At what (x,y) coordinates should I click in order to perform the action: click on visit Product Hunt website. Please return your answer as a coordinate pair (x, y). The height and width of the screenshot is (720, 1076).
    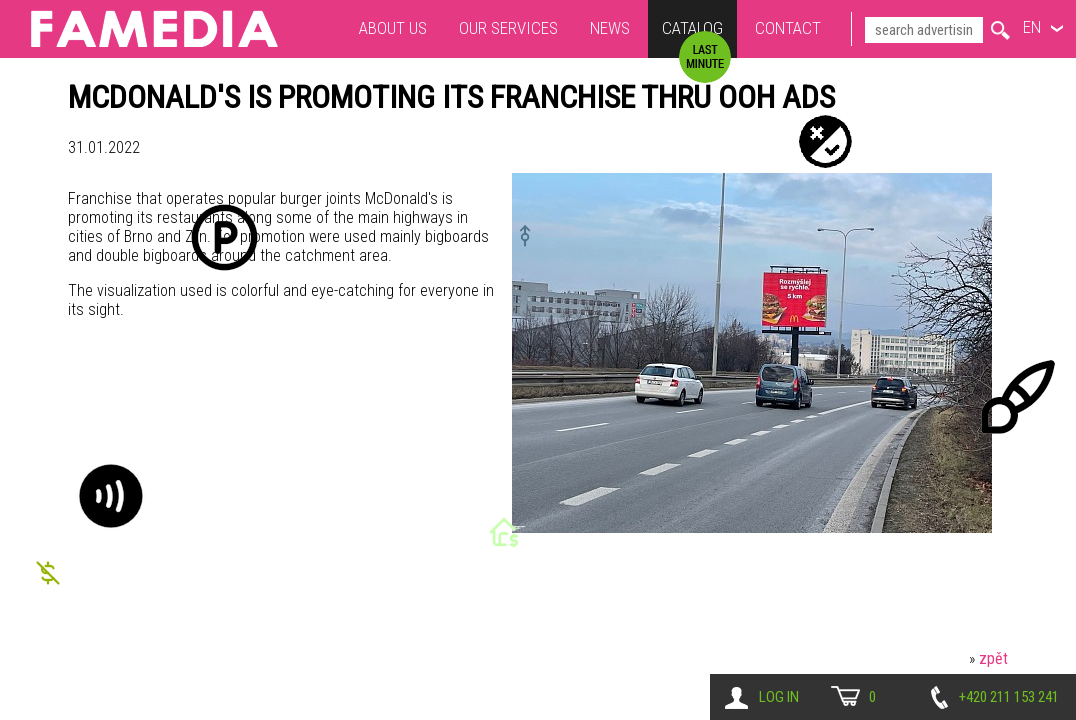
    Looking at the image, I should click on (224, 237).